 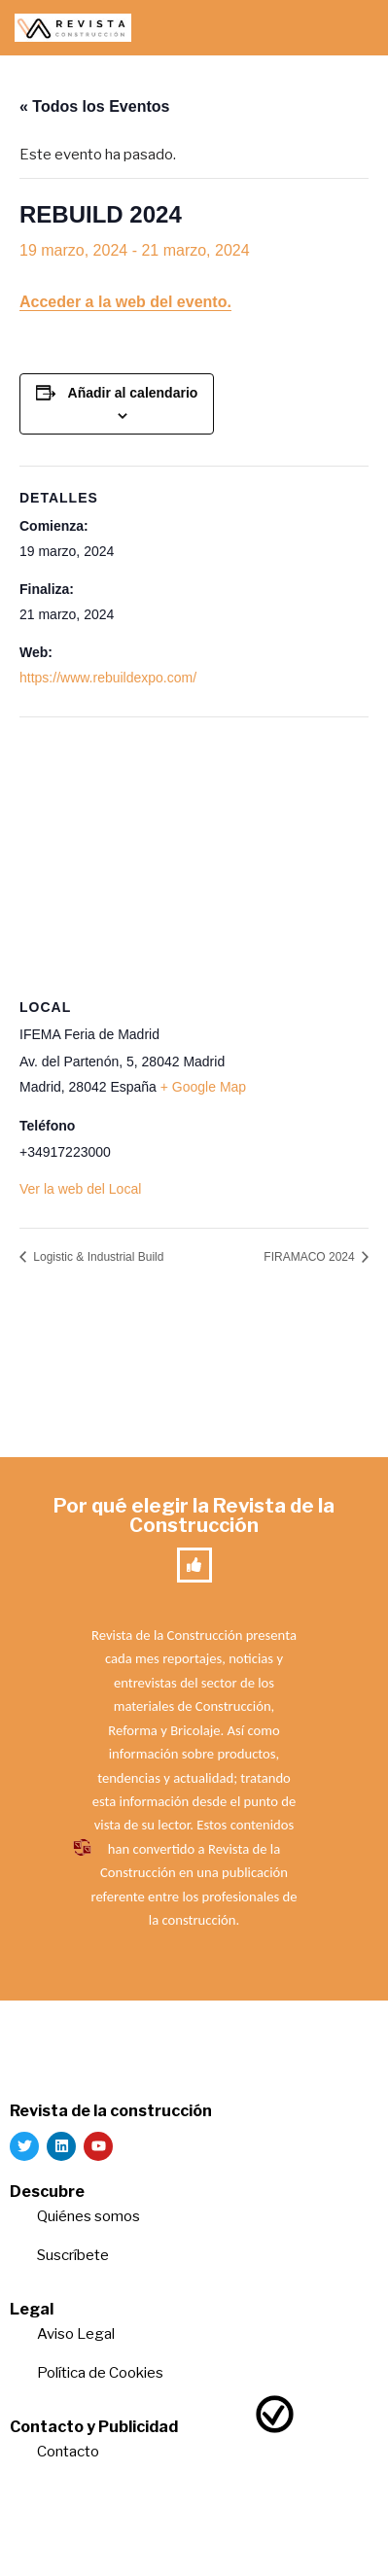 What do you see at coordinates (82, 1847) in the screenshot?
I see `initiate a trade or exchange between players` at bounding box center [82, 1847].